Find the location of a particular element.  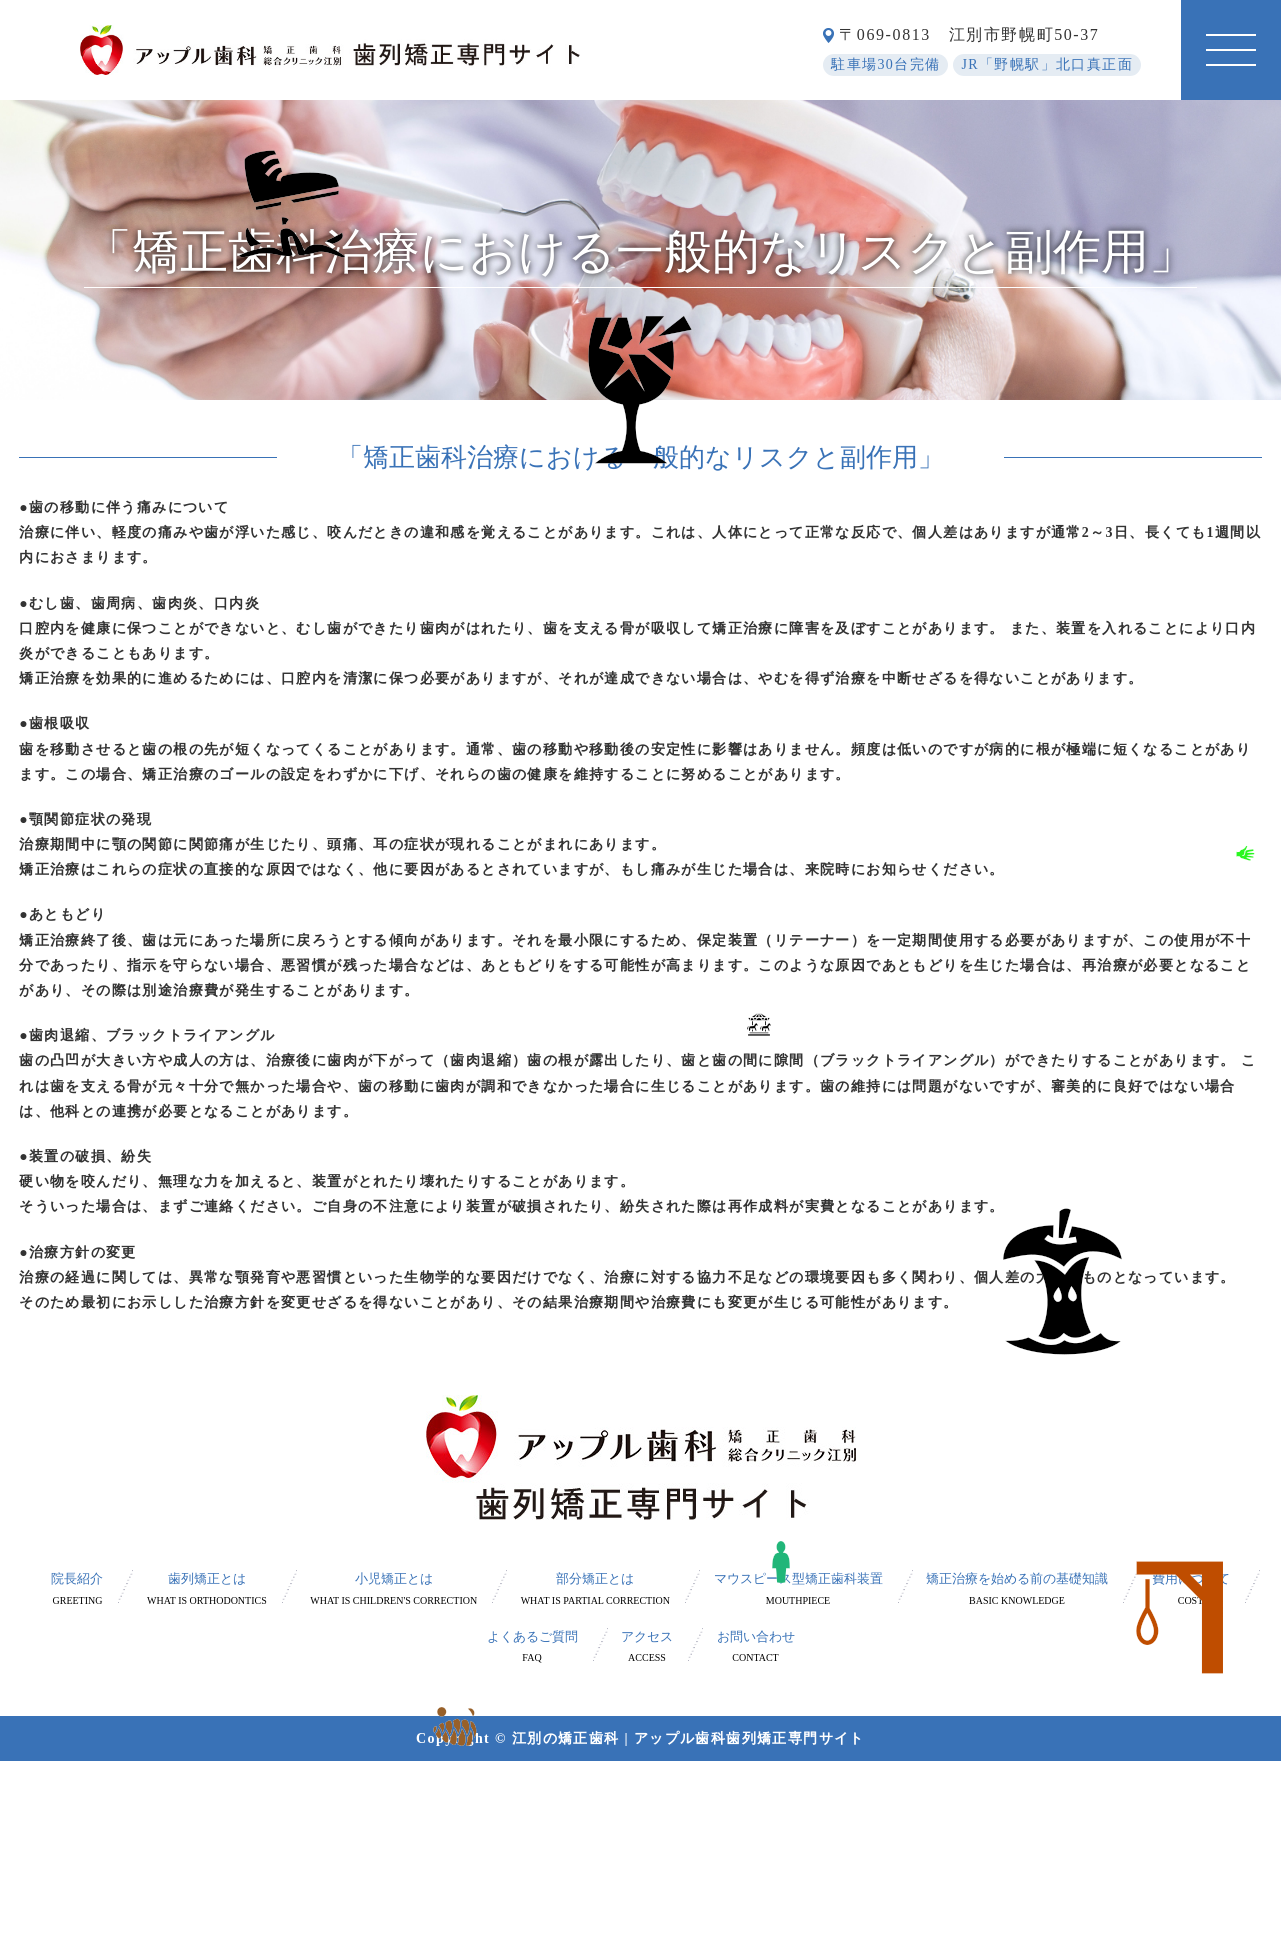

play hand gesture in a game (paper in rock-paper-scissors) is located at coordinates (1245, 852).